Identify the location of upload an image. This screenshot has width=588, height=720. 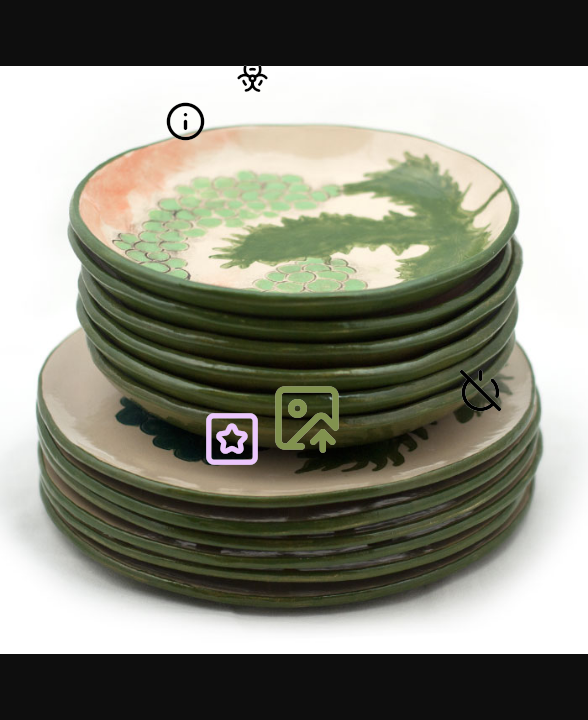
(307, 418).